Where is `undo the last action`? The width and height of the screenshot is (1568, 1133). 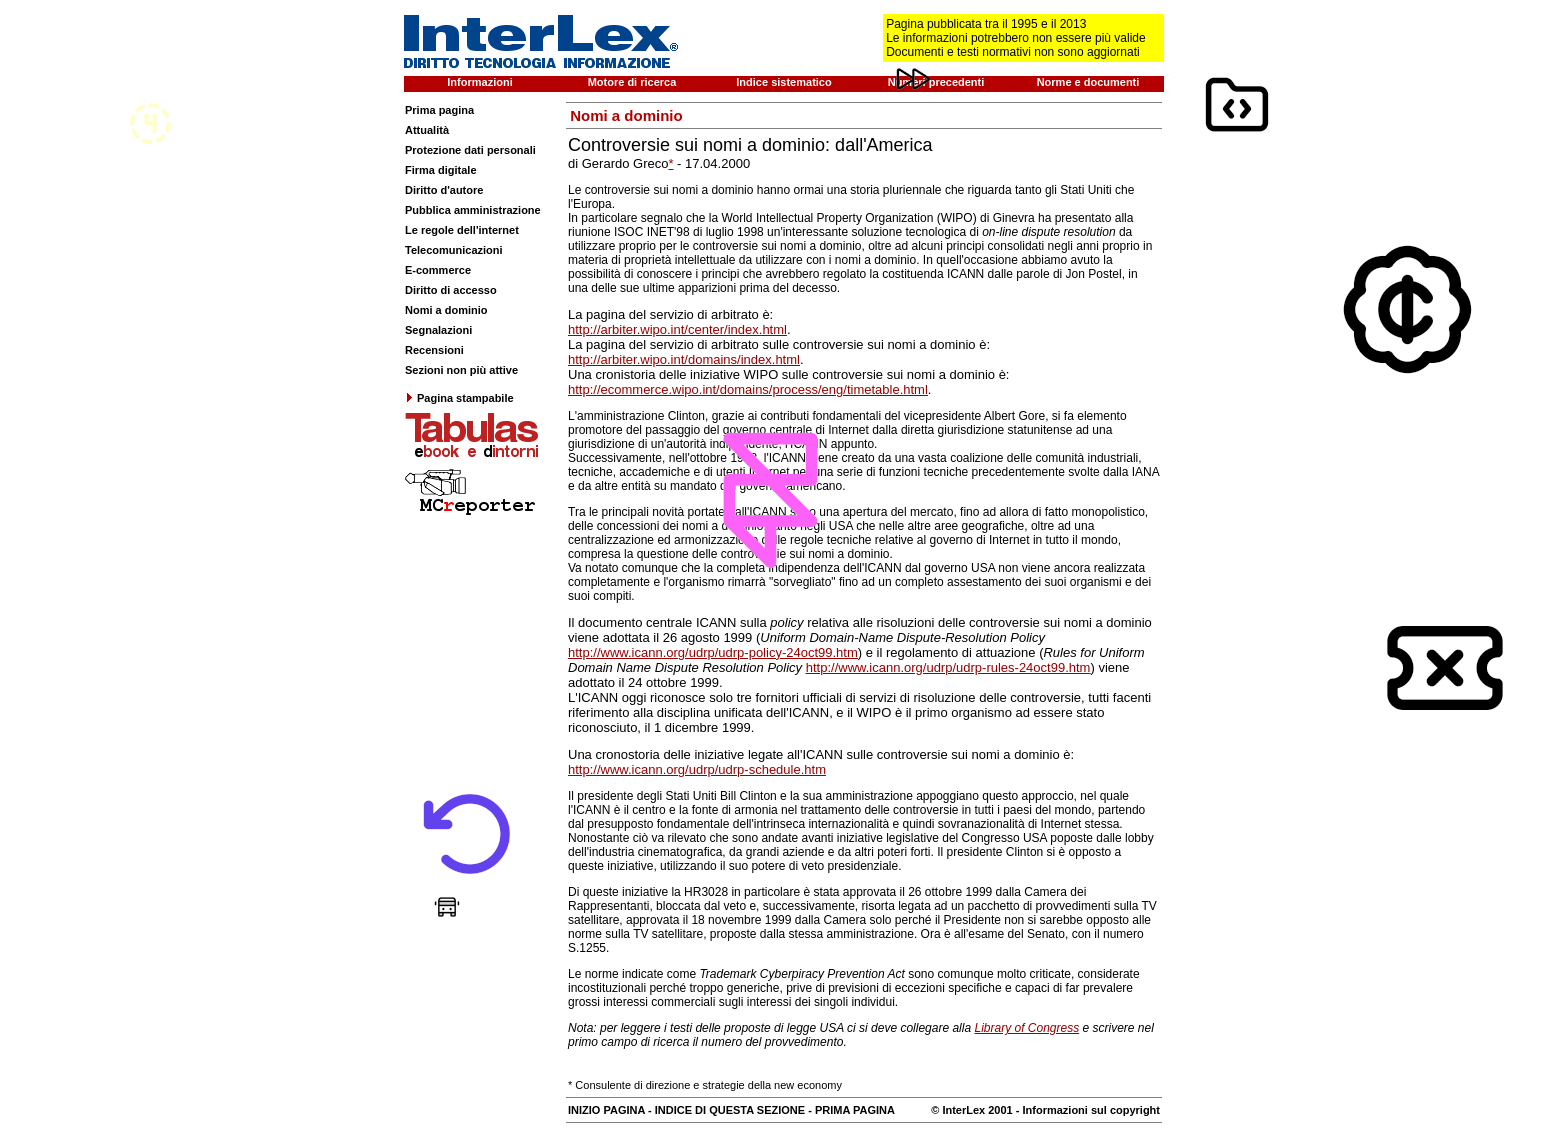 undo the last action is located at coordinates (470, 834).